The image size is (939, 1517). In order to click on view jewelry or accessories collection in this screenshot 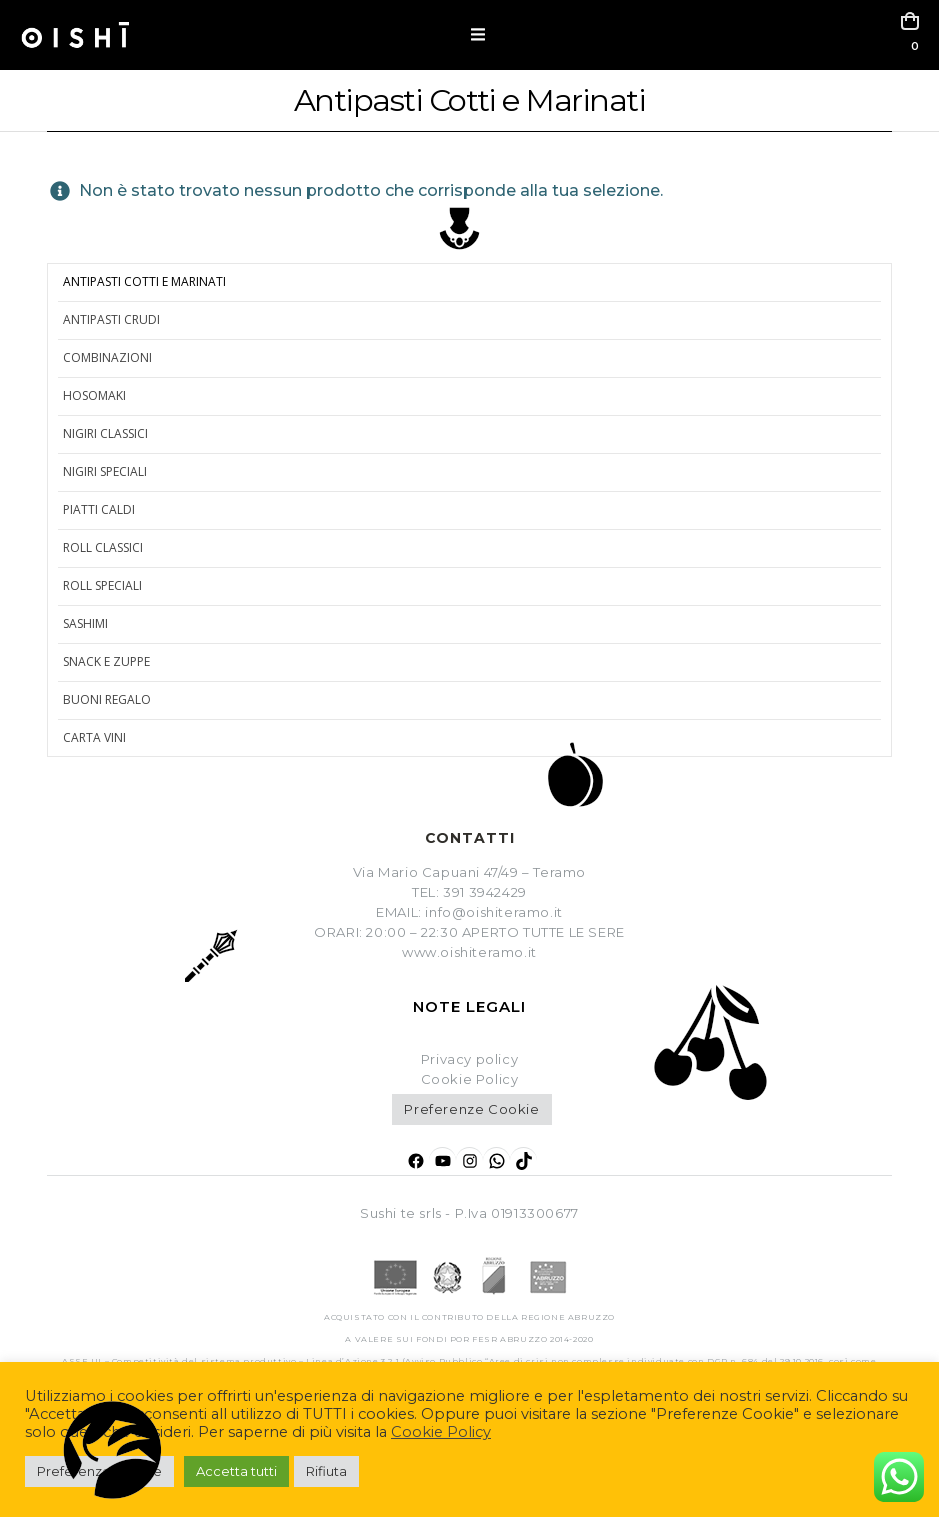, I will do `click(459, 228)`.